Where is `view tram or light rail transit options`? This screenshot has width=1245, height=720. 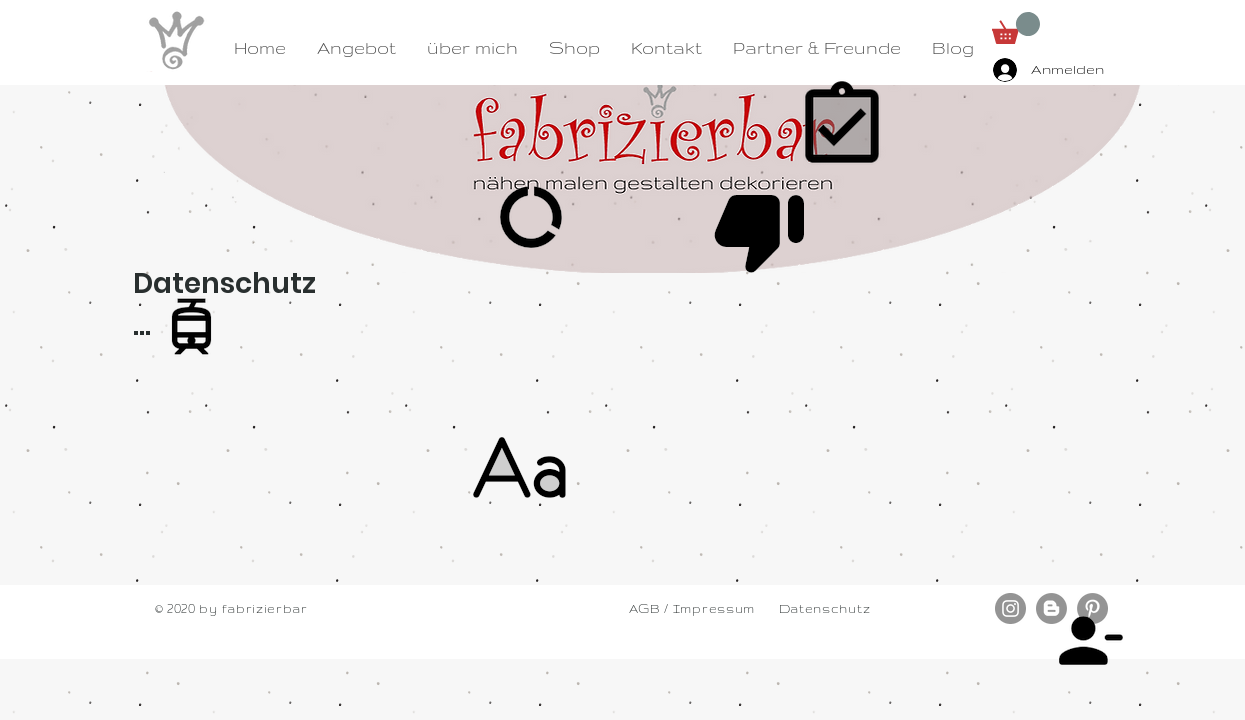
view tram or light rail transit options is located at coordinates (191, 326).